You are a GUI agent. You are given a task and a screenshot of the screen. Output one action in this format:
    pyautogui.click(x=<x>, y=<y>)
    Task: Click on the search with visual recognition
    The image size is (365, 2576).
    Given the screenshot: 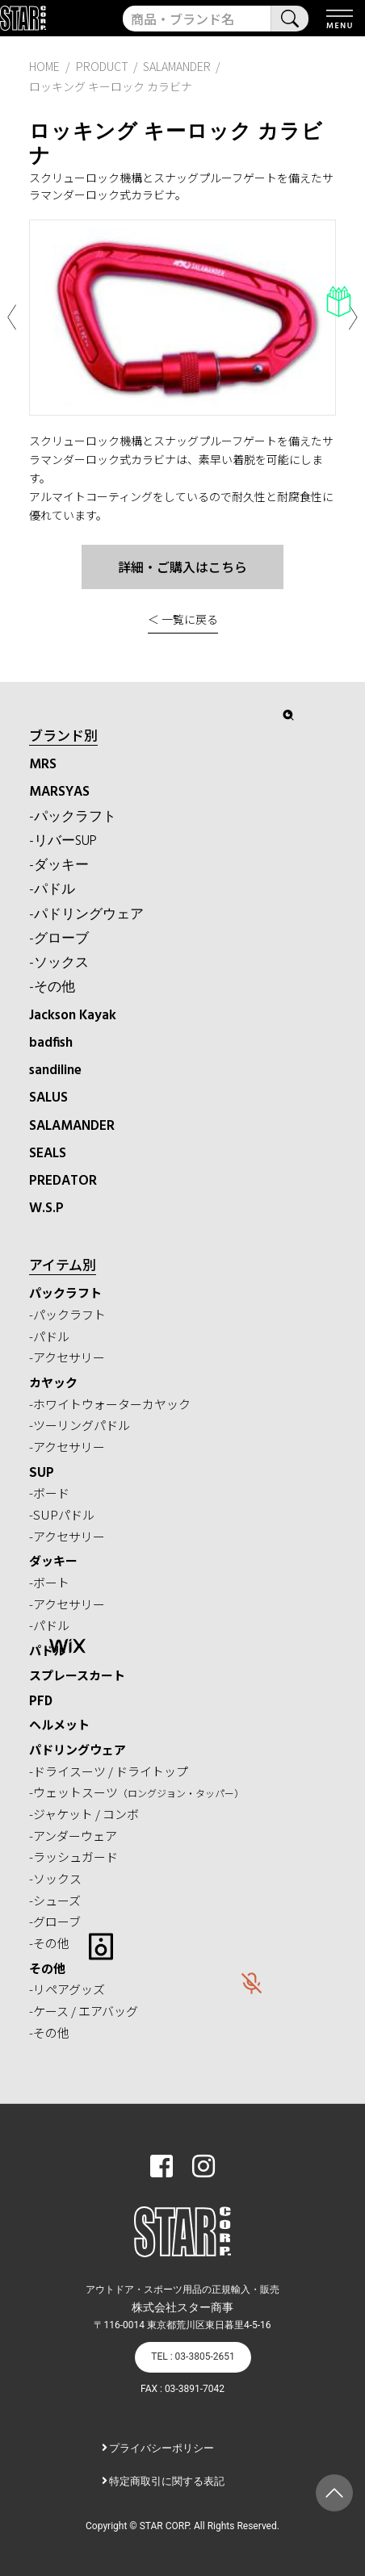 What is the action you would take?
    pyautogui.click(x=288, y=715)
    